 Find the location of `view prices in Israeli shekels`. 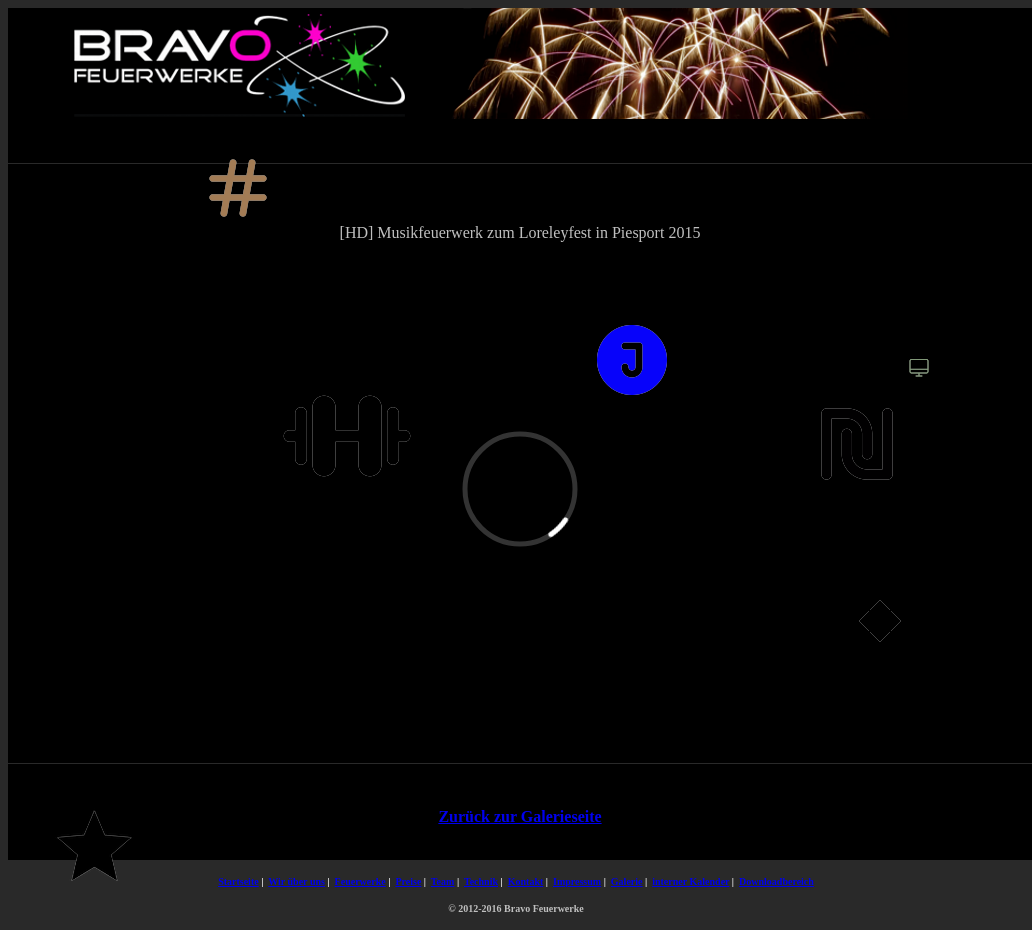

view prices in Israeli shekels is located at coordinates (857, 444).